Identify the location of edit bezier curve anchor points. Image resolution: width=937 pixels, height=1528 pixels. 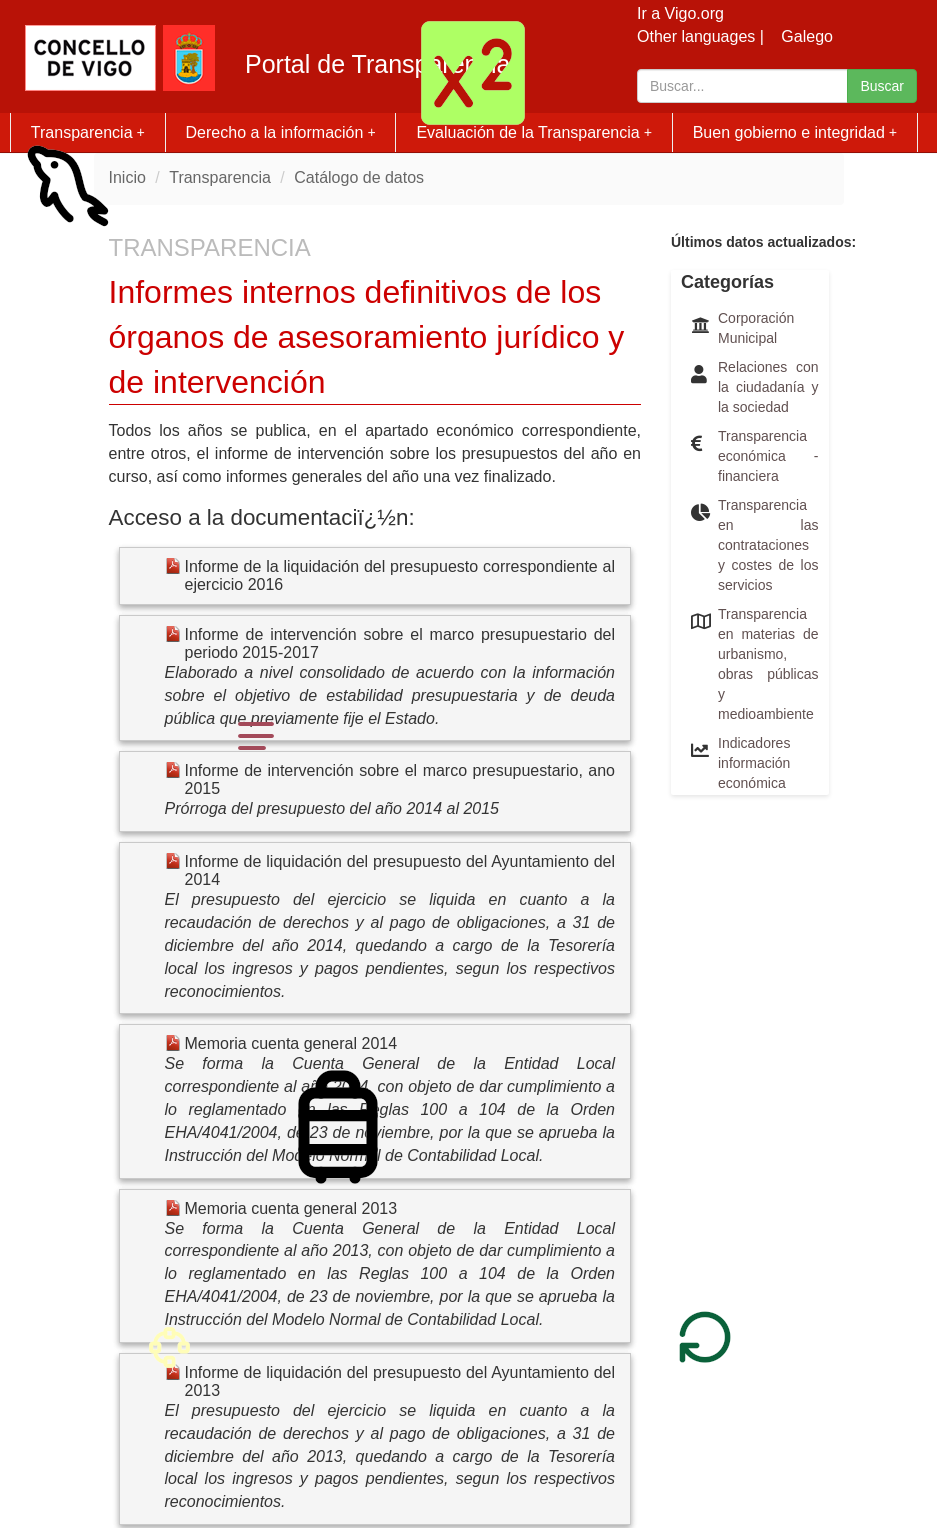
(169, 1347).